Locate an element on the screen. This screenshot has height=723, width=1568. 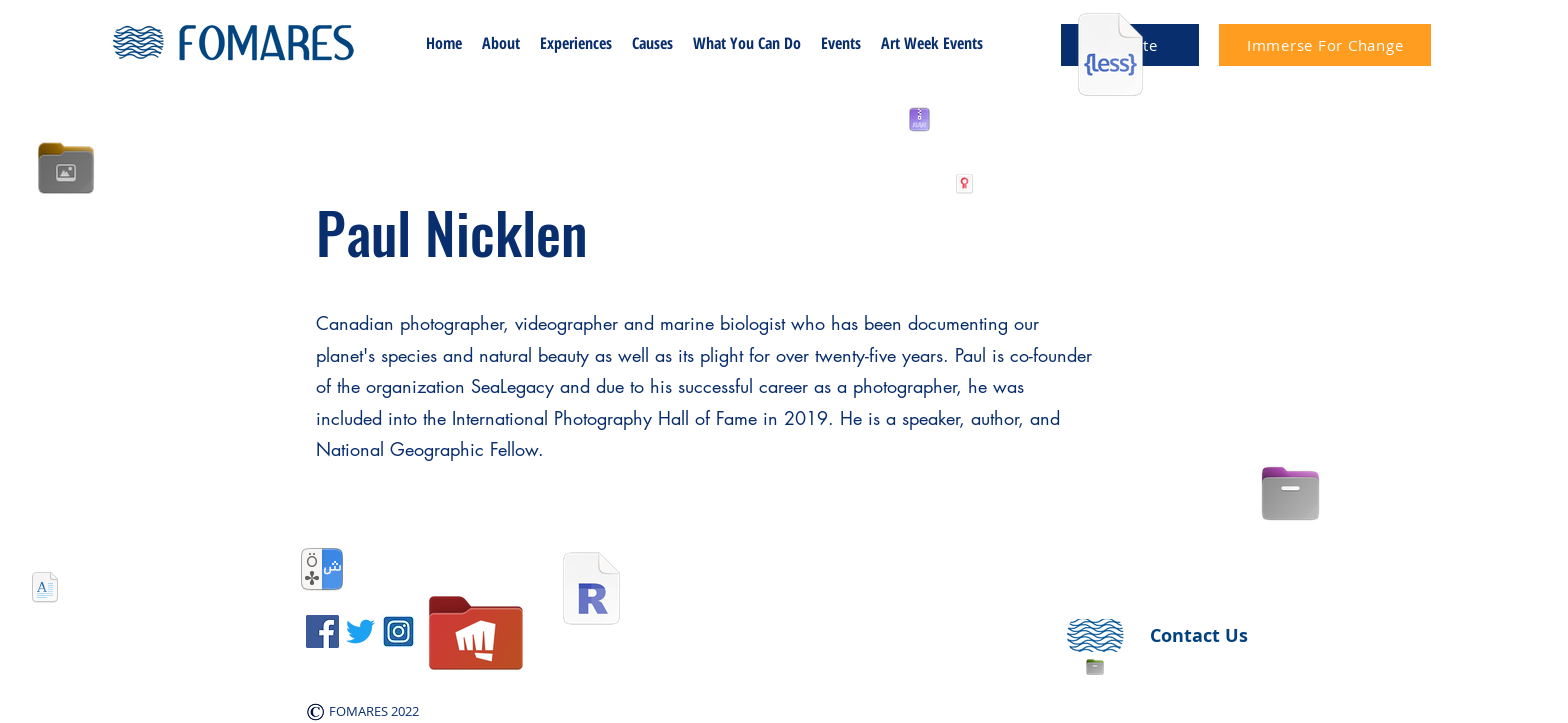
an R programming language source file is located at coordinates (591, 588).